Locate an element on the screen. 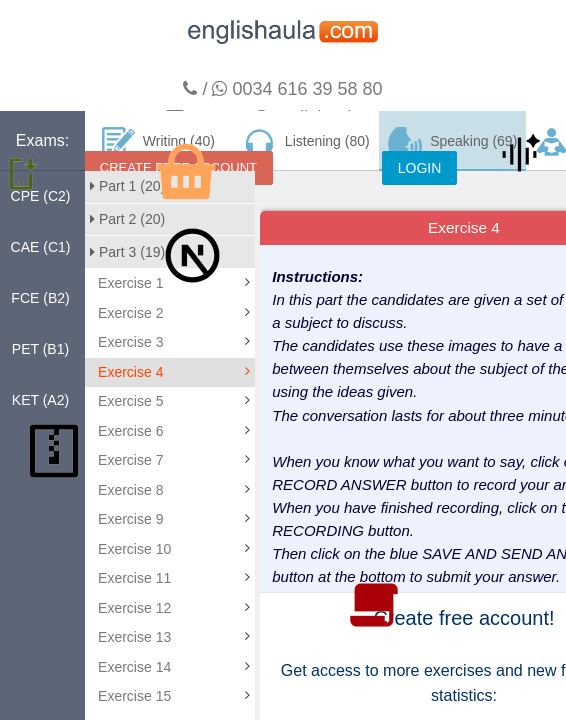 This screenshot has width=566, height=720. view document or file details is located at coordinates (374, 605).